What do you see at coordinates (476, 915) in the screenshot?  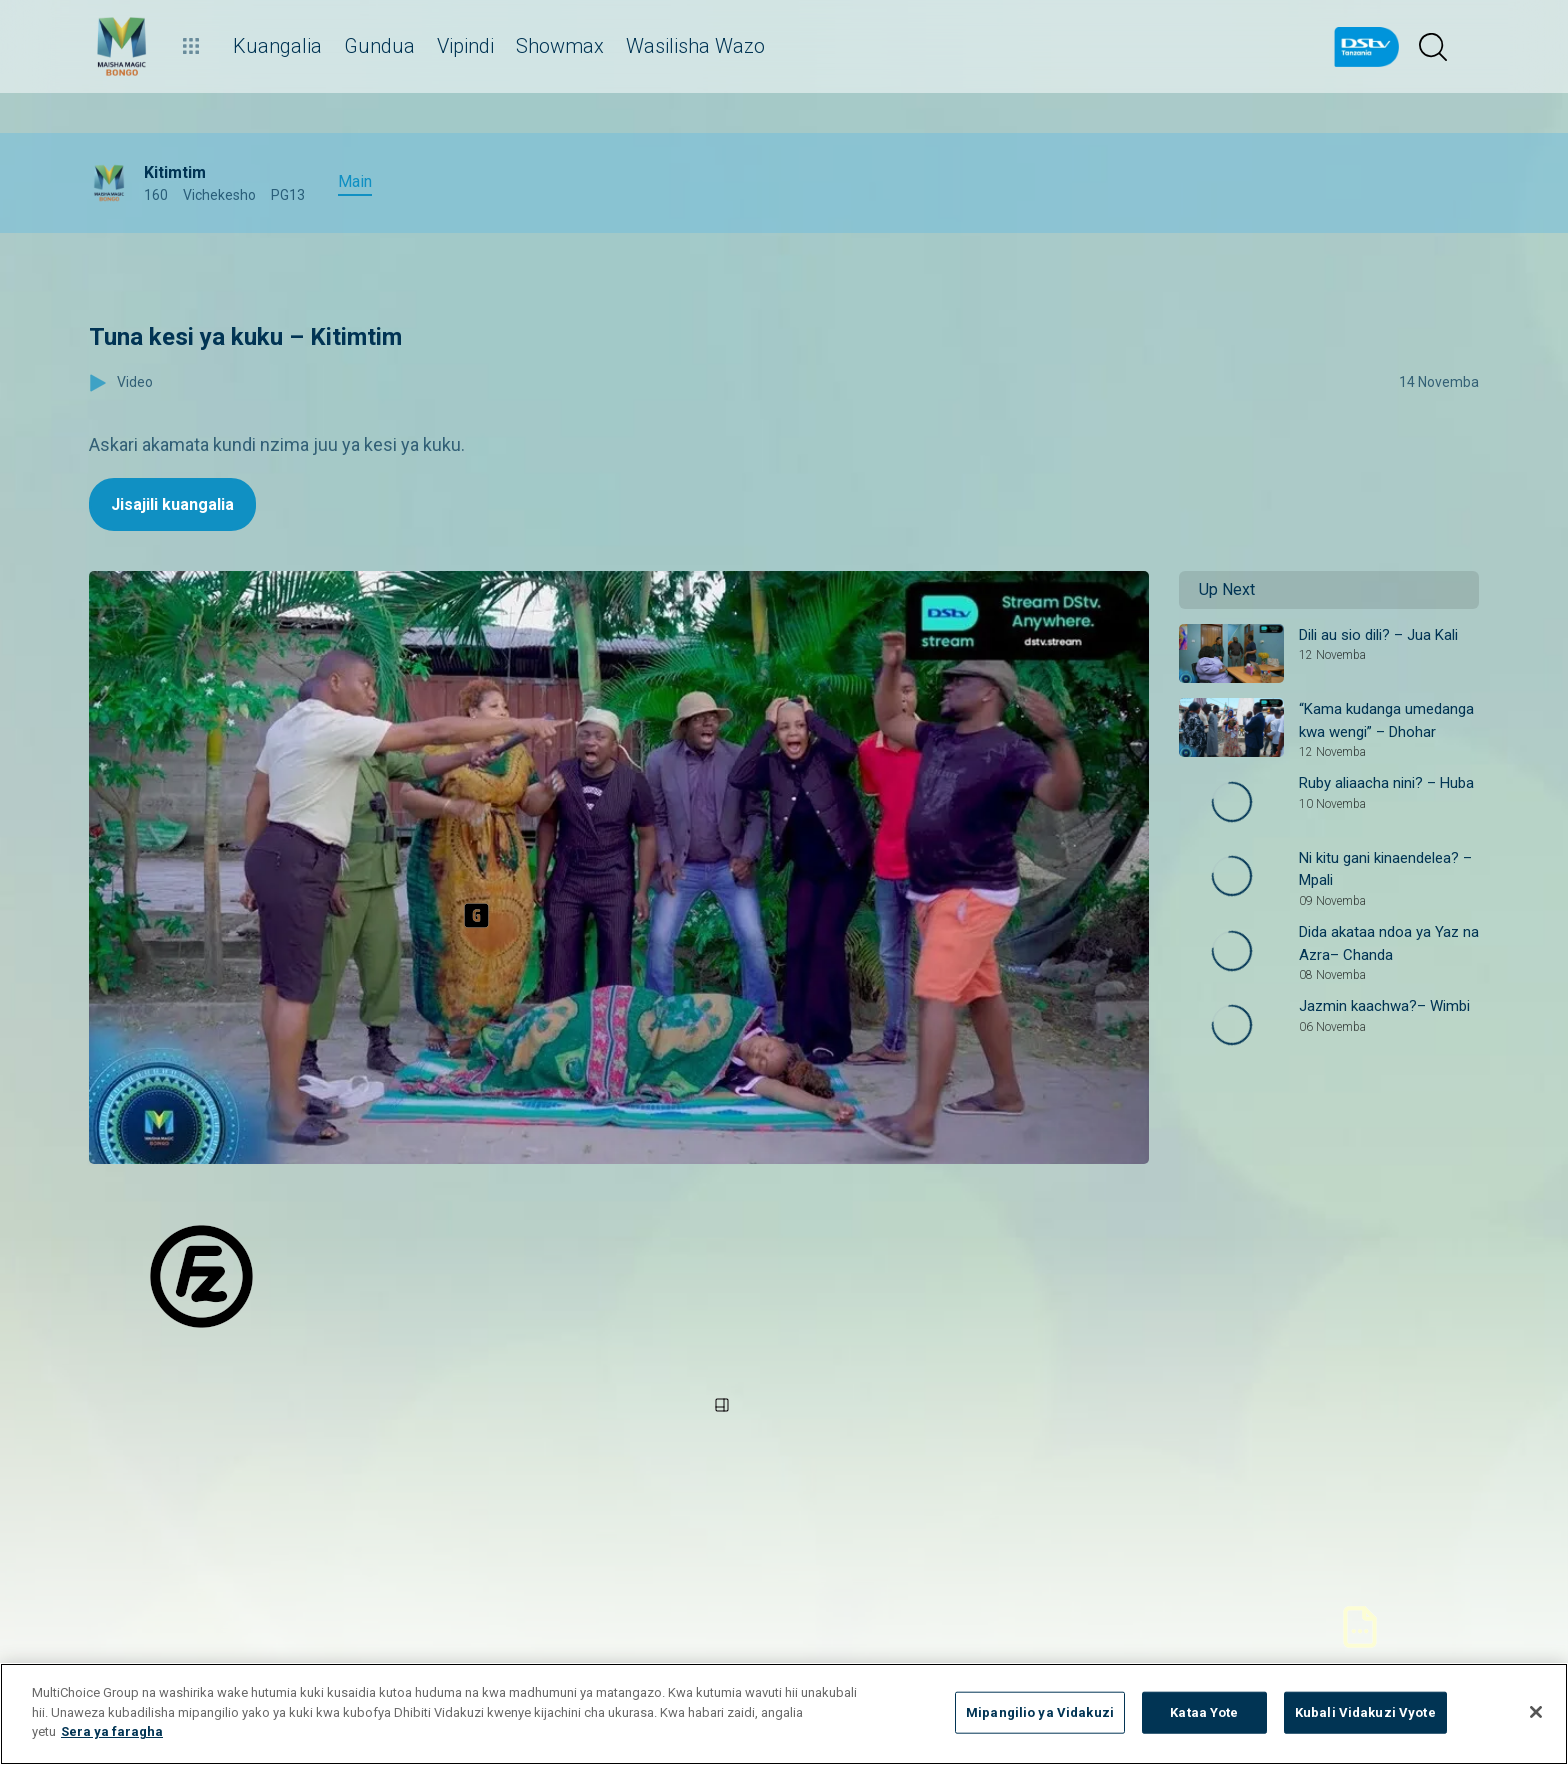 I see `google or gmail app shortcut` at bounding box center [476, 915].